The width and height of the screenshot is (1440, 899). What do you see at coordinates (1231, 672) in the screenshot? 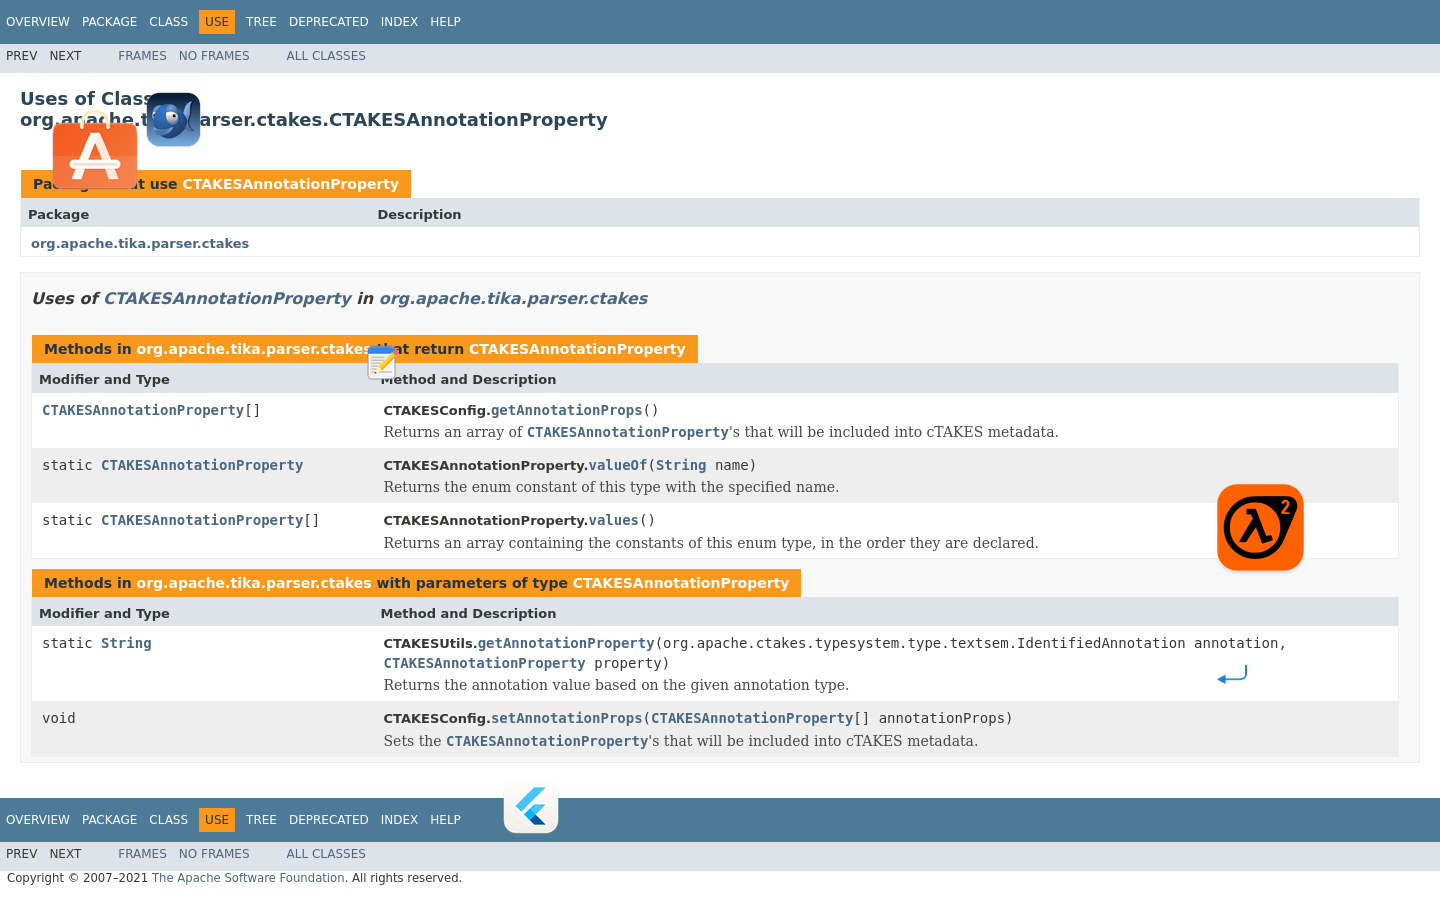
I see `reply to an email message` at bounding box center [1231, 672].